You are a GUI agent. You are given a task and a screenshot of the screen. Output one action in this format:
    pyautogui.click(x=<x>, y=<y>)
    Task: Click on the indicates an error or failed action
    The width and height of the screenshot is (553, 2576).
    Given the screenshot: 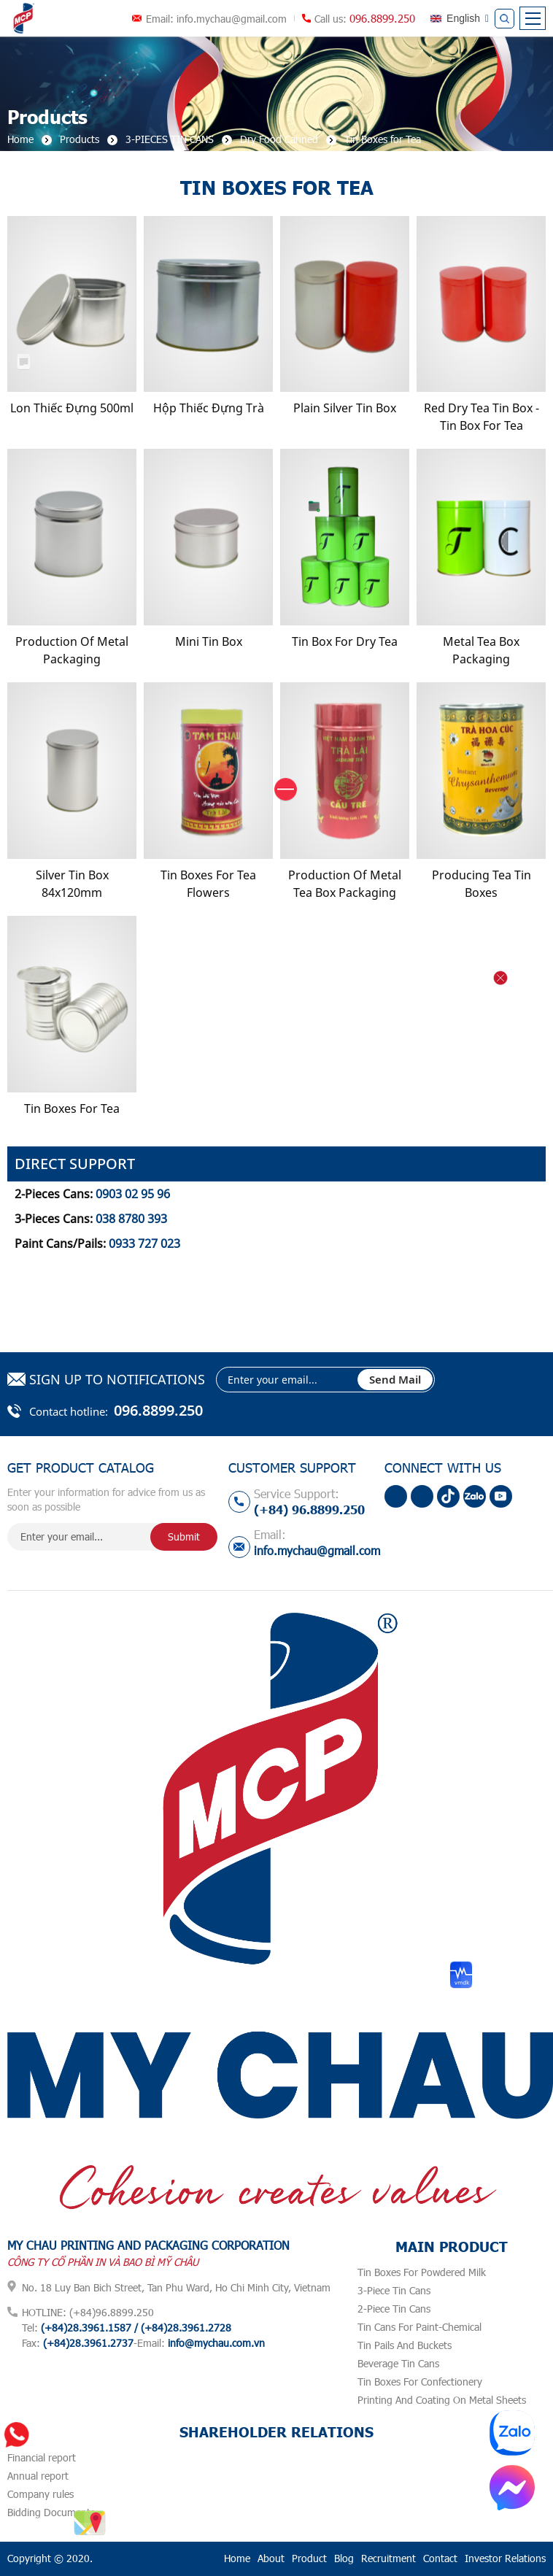 What is the action you would take?
    pyautogui.click(x=285, y=789)
    